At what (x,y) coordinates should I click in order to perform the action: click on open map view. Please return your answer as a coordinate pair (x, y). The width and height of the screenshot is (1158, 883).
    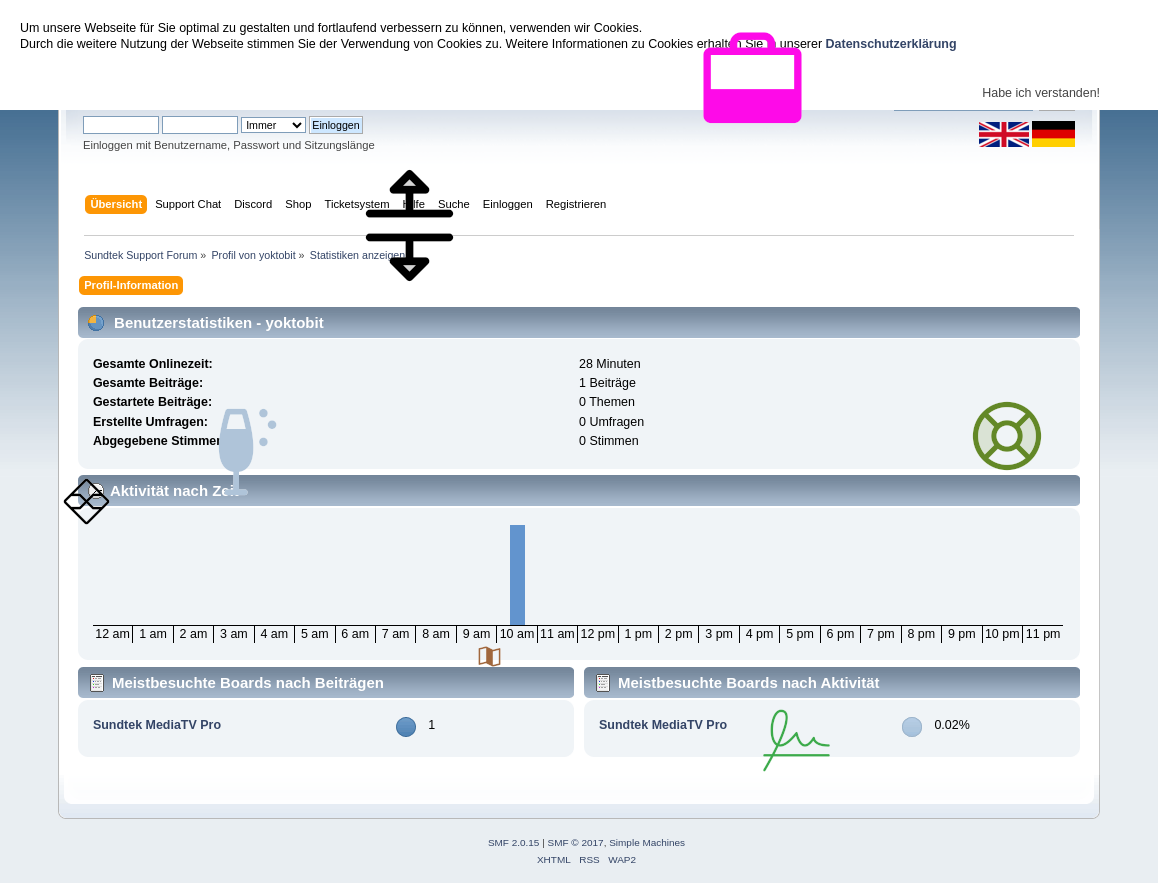
    Looking at the image, I should click on (489, 656).